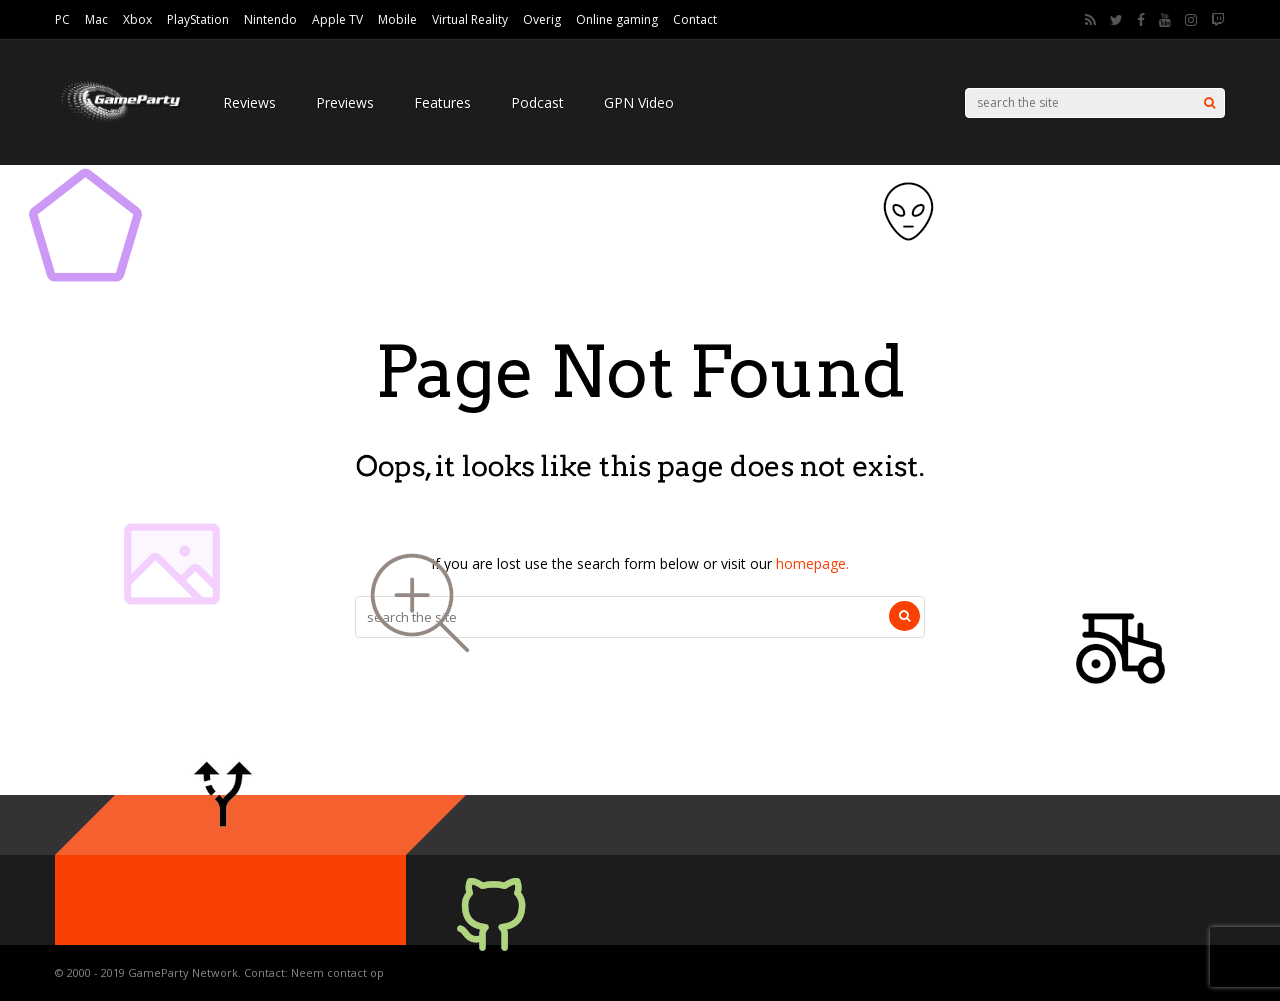  I want to click on view alternative routes, so click(223, 794).